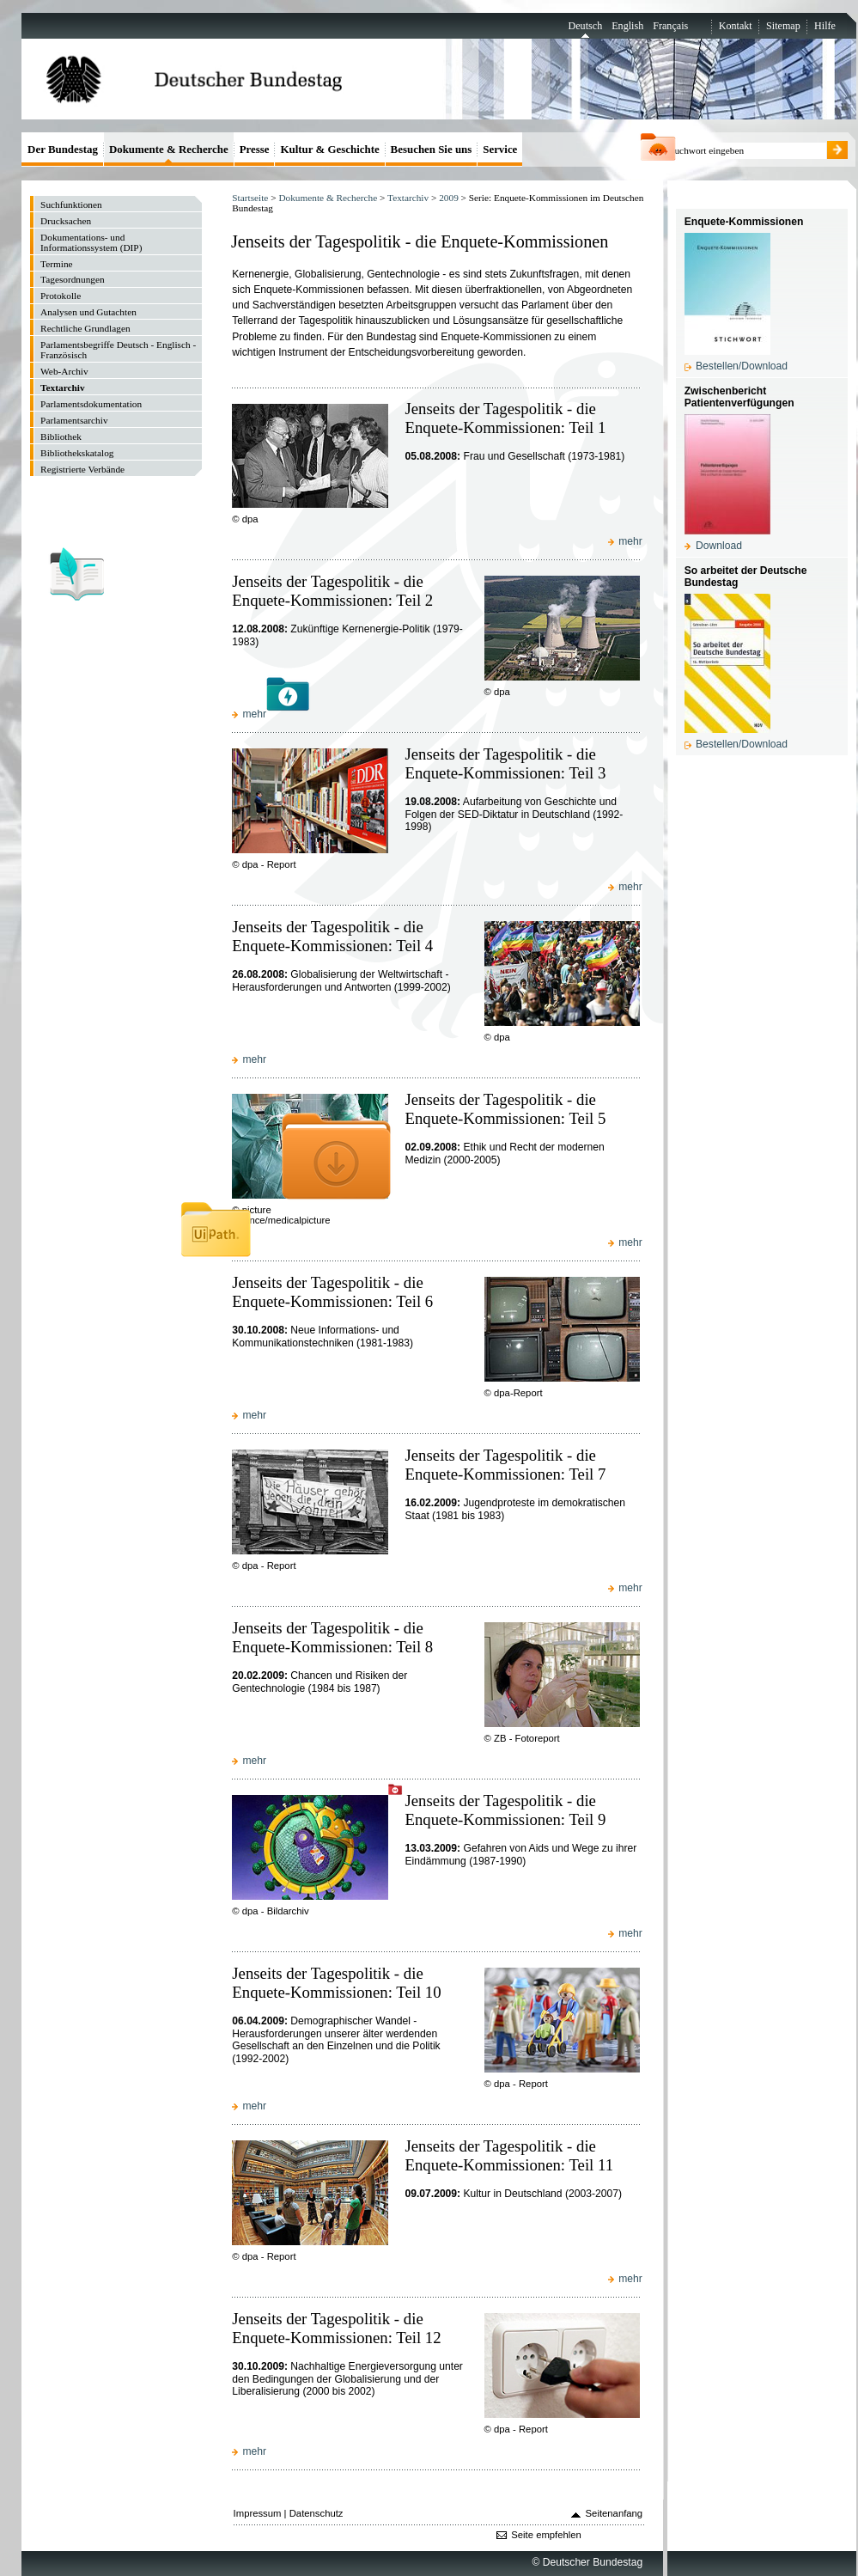 Image resolution: width=858 pixels, height=2576 pixels. Describe the element at coordinates (288, 695) in the screenshot. I see `open fastapi project folder` at that location.